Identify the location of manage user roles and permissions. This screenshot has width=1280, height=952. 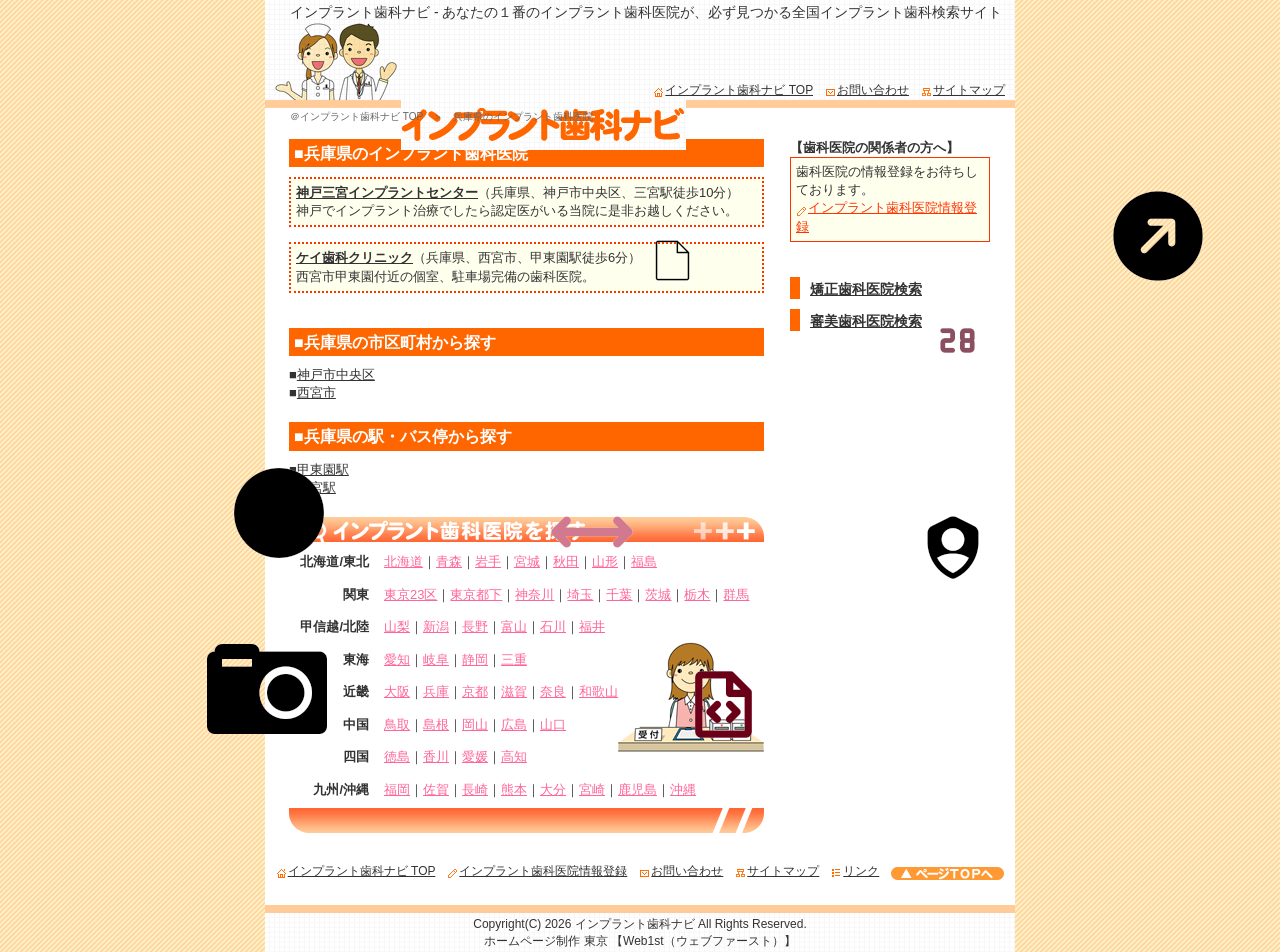
(953, 548).